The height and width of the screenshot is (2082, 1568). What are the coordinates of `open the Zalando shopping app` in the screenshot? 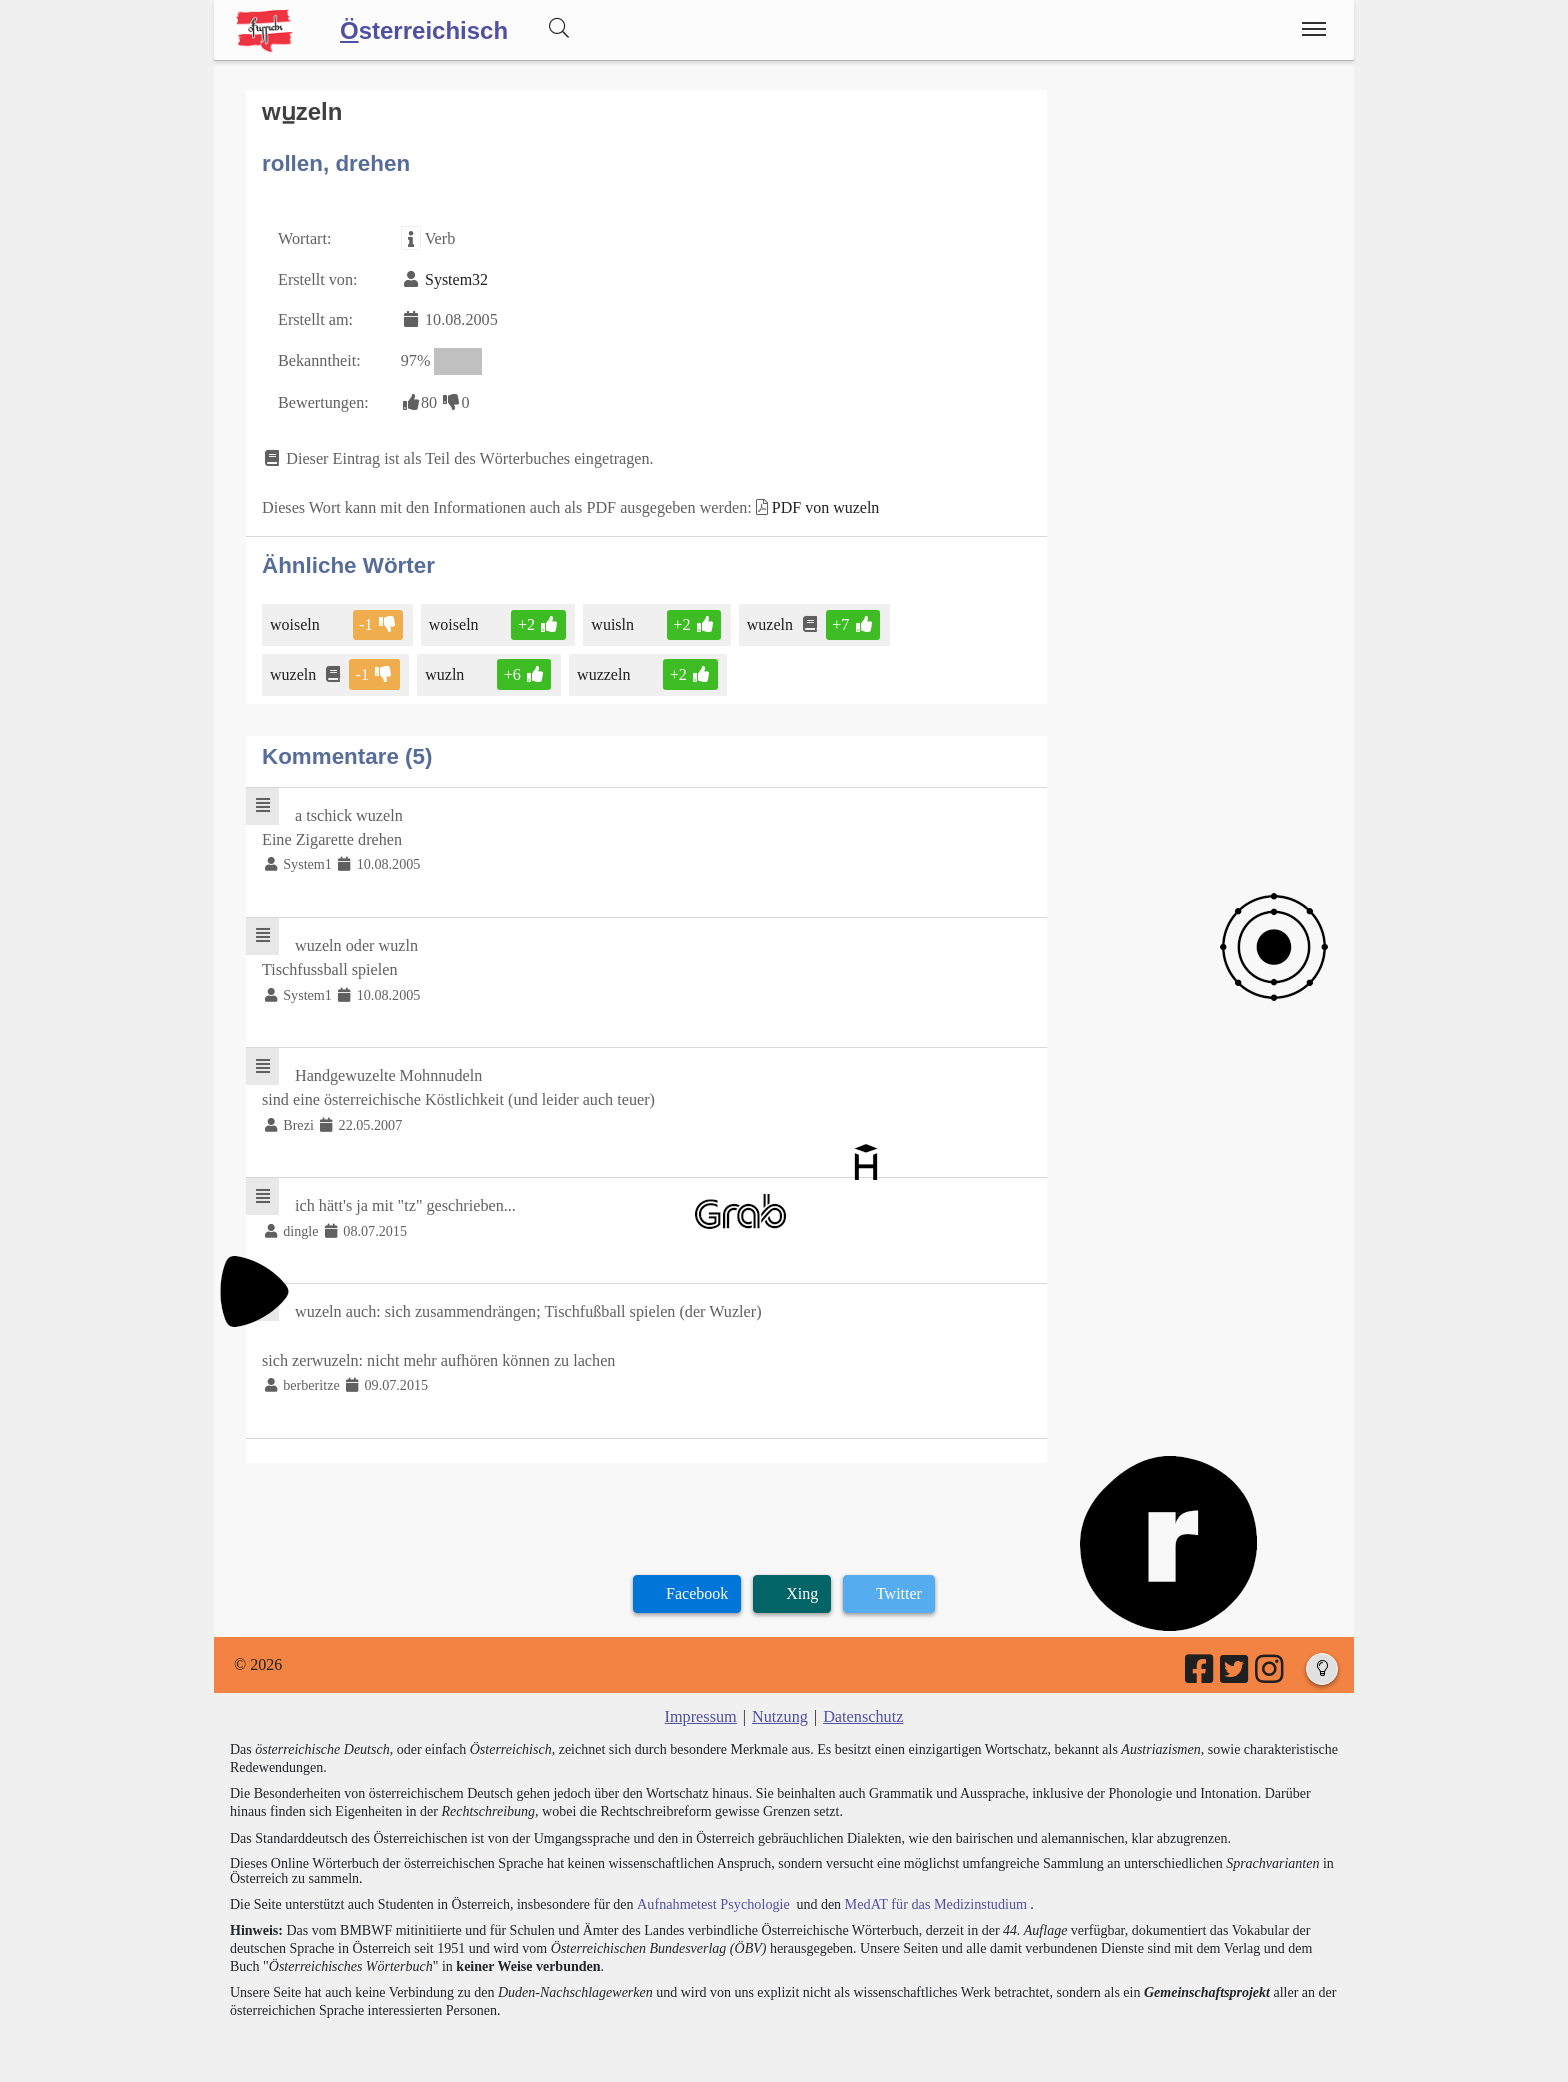 It's located at (254, 1291).